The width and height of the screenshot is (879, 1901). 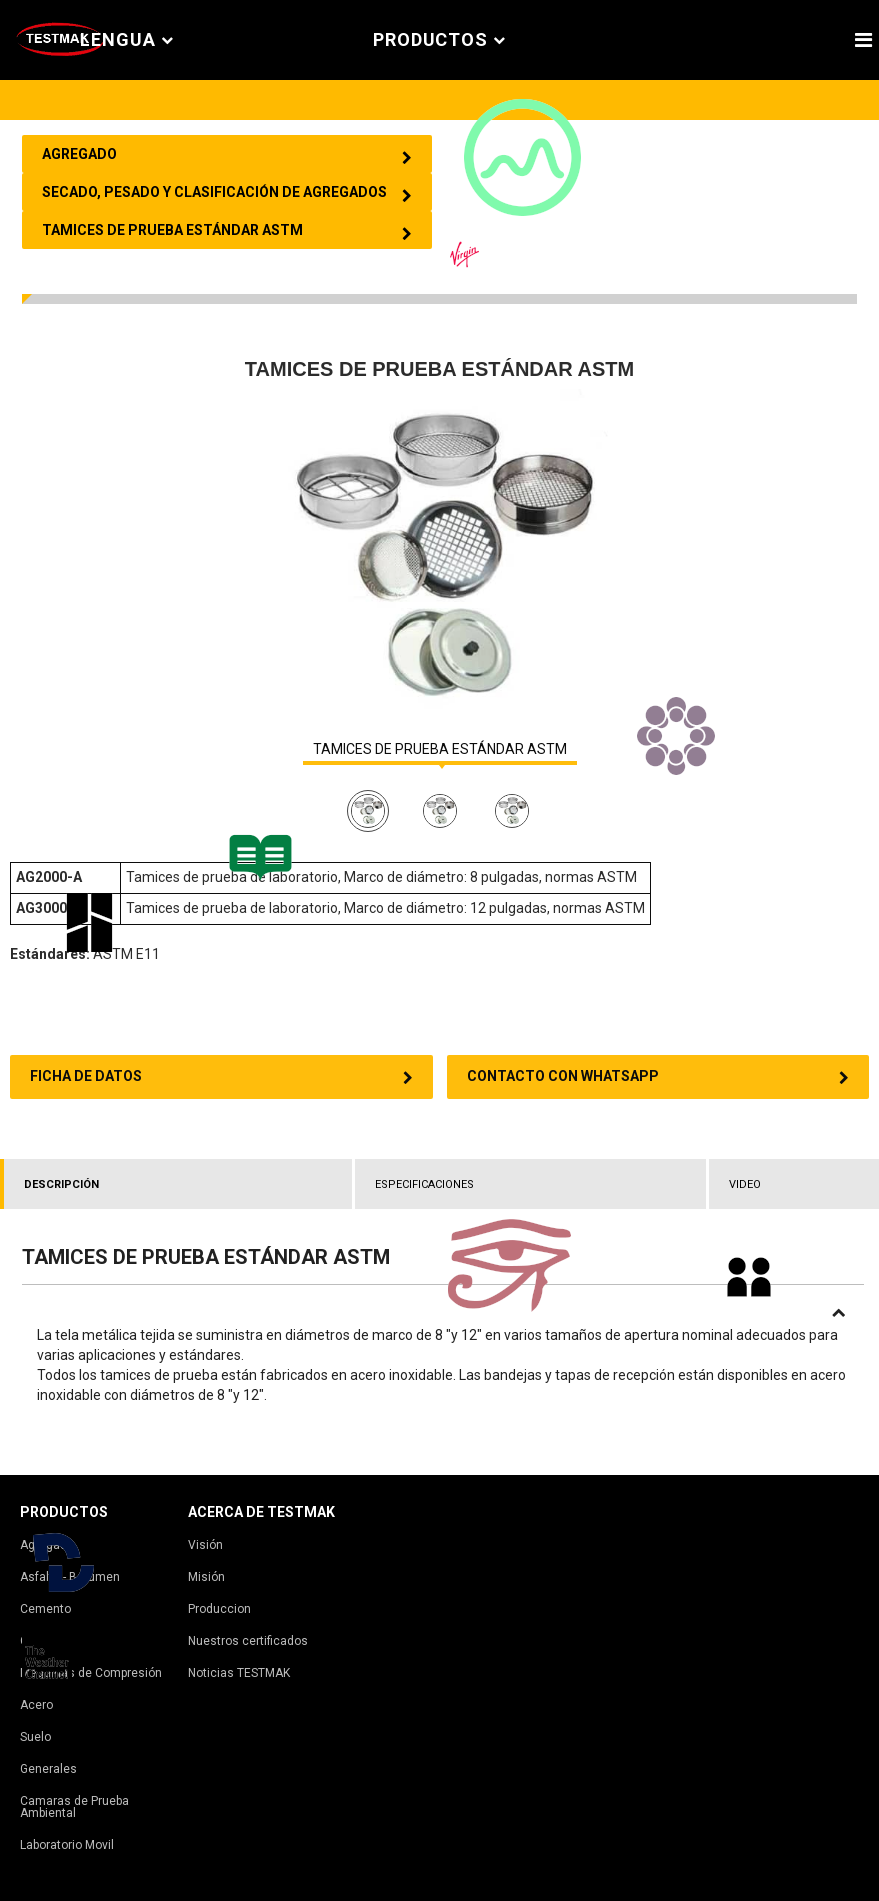 I want to click on open source framework (OSF) logo, so click(x=676, y=736).